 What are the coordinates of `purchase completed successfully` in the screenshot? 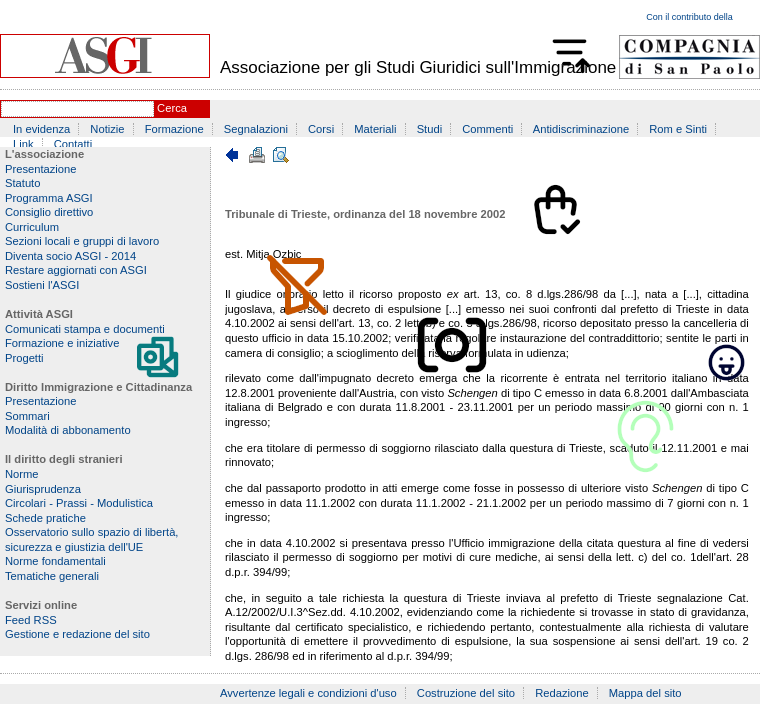 It's located at (555, 209).